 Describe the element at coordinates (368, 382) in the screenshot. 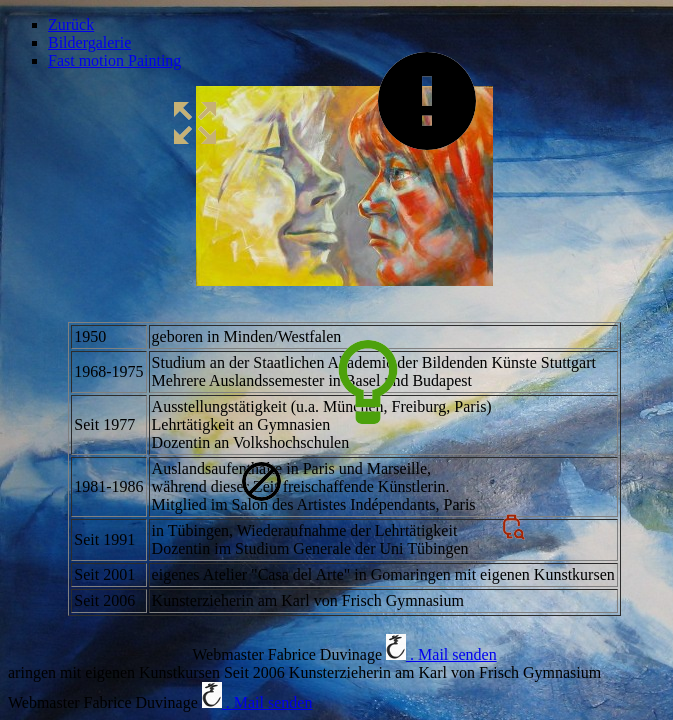

I see `access tips or helpful suggestions` at that location.